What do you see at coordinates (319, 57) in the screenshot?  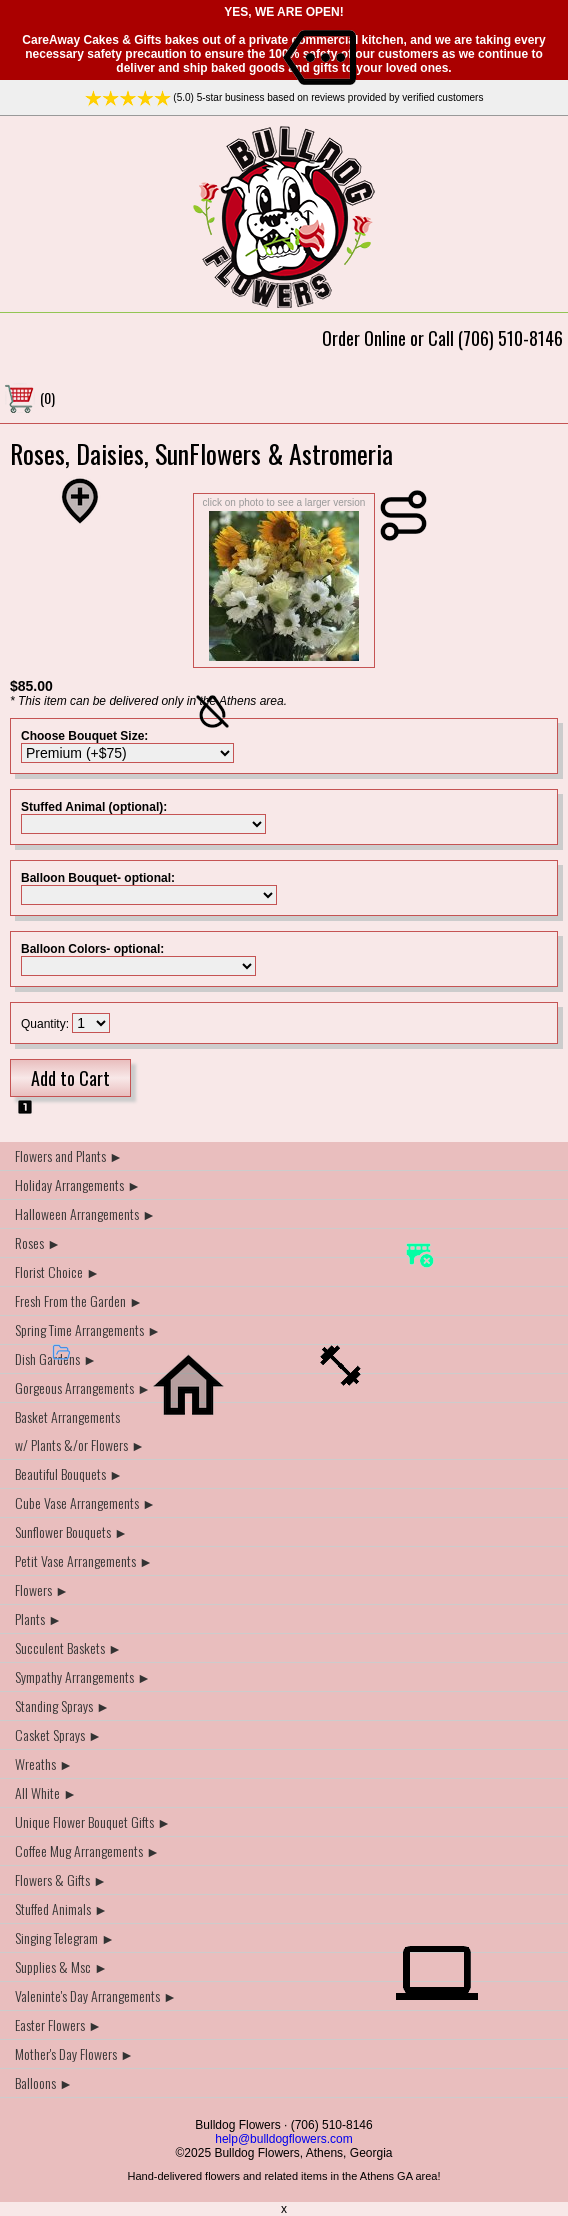 I see `view more options or actions` at bounding box center [319, 57].